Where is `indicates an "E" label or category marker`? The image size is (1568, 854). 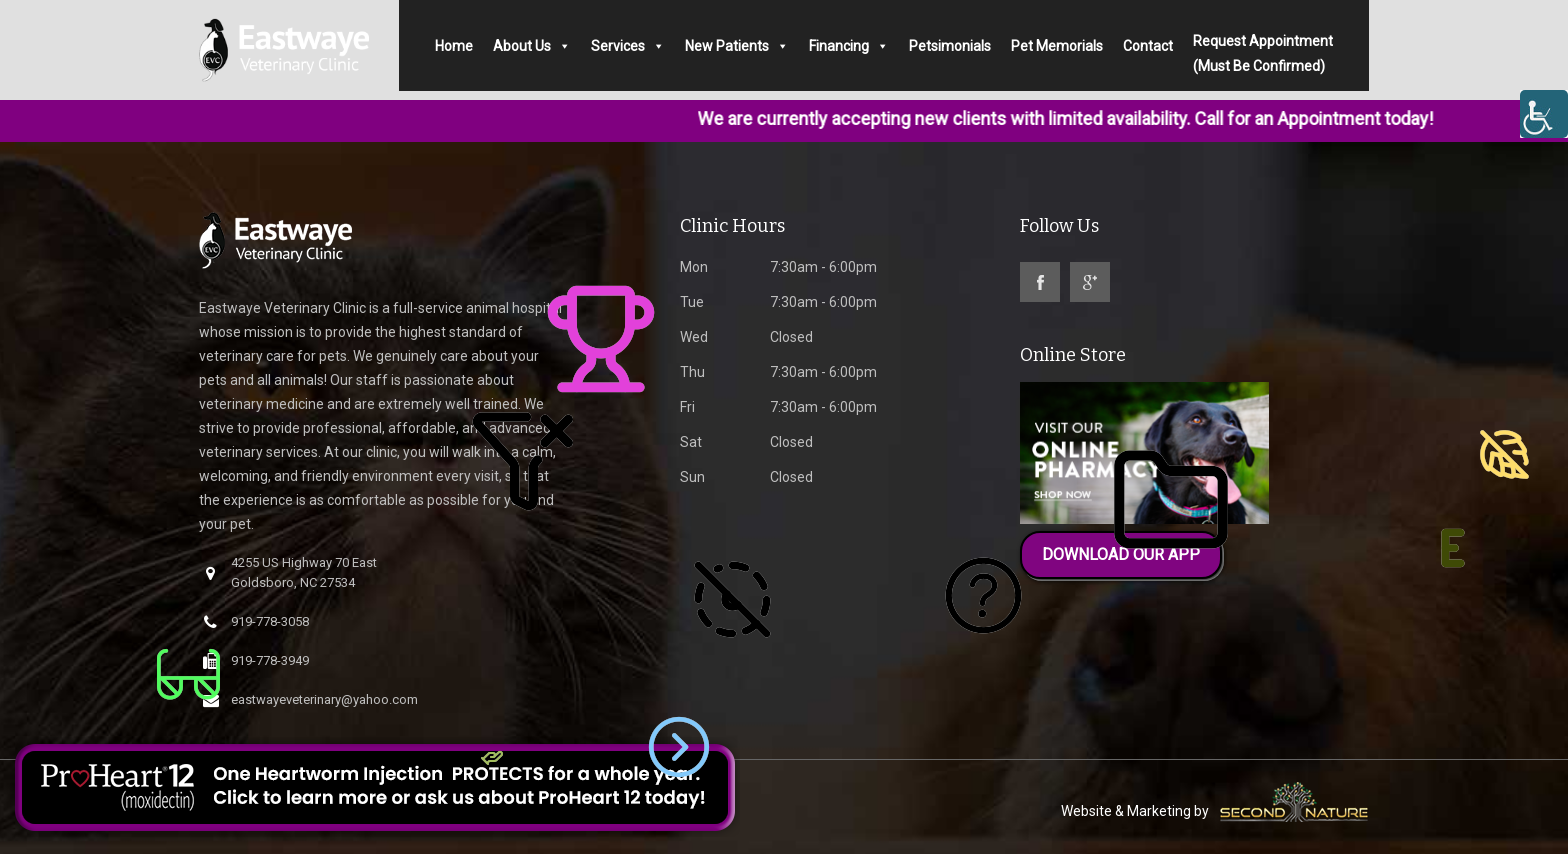 indicates an "E" label or category marker is located at coordinates (1453, 548).